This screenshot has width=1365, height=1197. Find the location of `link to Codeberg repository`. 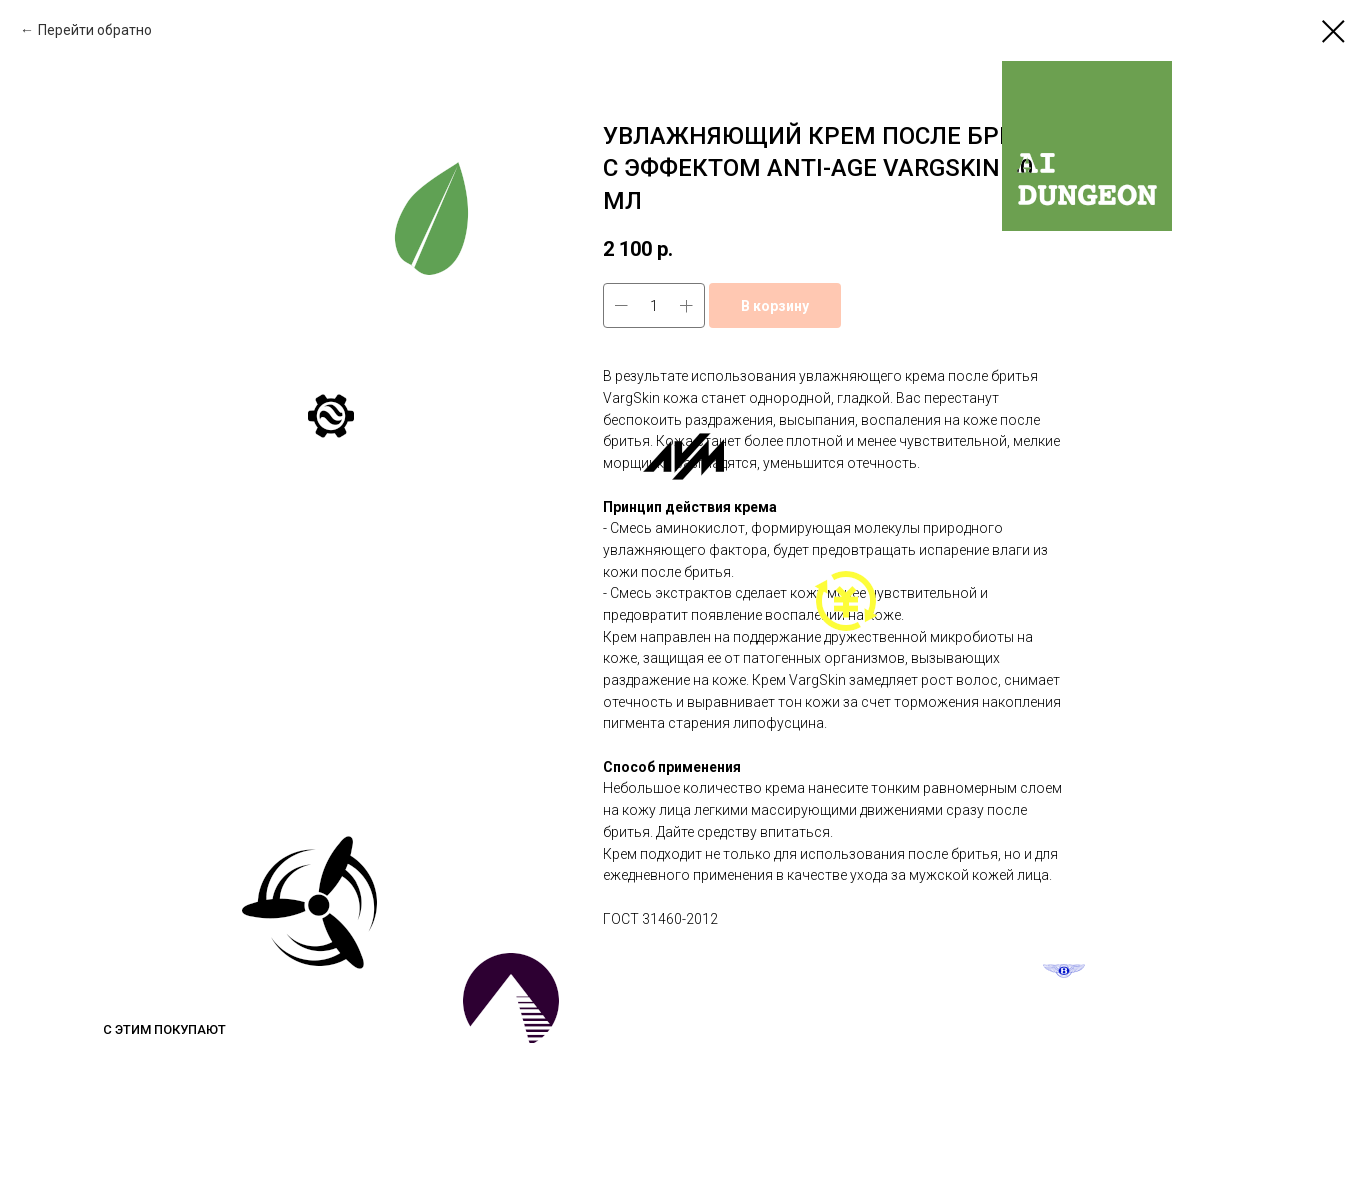

link to Codeberg repository is located at coordinates (511, 998).